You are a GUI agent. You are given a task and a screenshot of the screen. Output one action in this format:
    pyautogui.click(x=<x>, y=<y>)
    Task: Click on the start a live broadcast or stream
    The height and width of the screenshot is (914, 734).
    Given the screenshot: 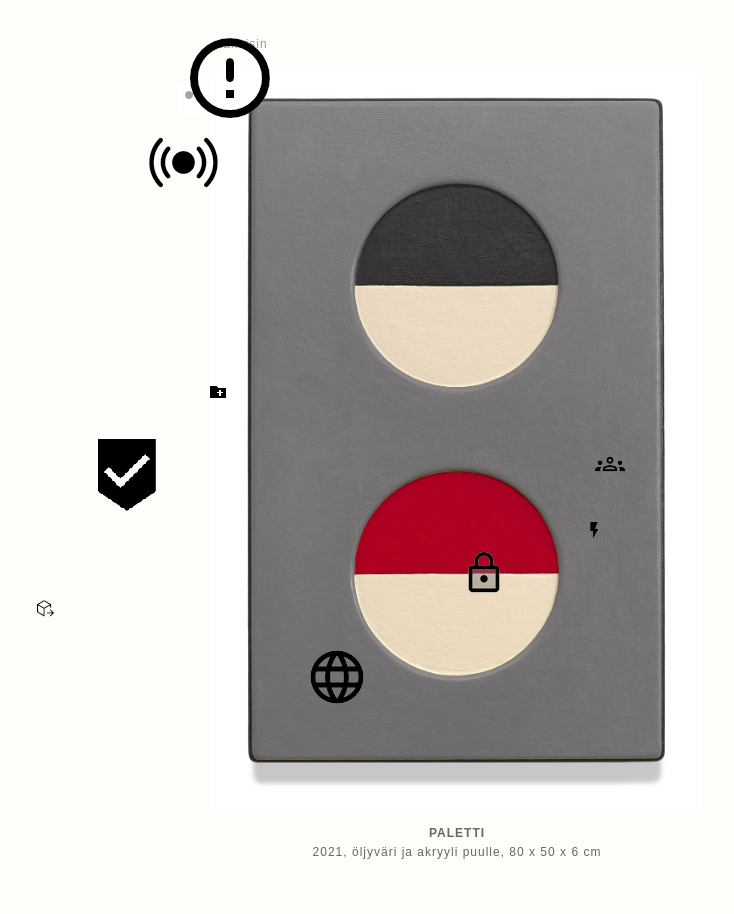 What is the action you would take?
    pyautogui.click(x=183, y=162)
    